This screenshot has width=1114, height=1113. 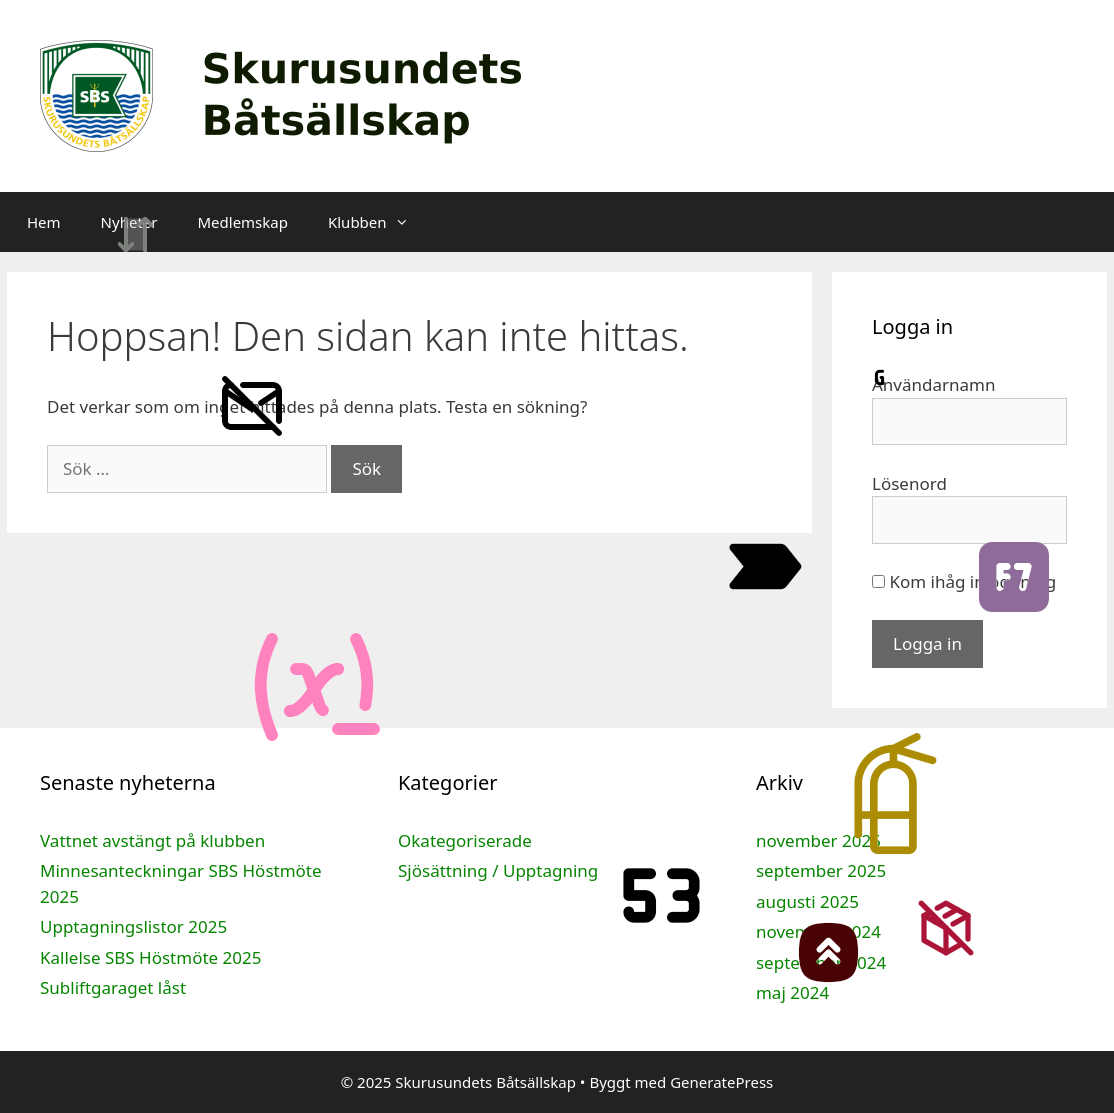 I want to click on displays the number 53 as a label or counter, so click(x=661, y=895).